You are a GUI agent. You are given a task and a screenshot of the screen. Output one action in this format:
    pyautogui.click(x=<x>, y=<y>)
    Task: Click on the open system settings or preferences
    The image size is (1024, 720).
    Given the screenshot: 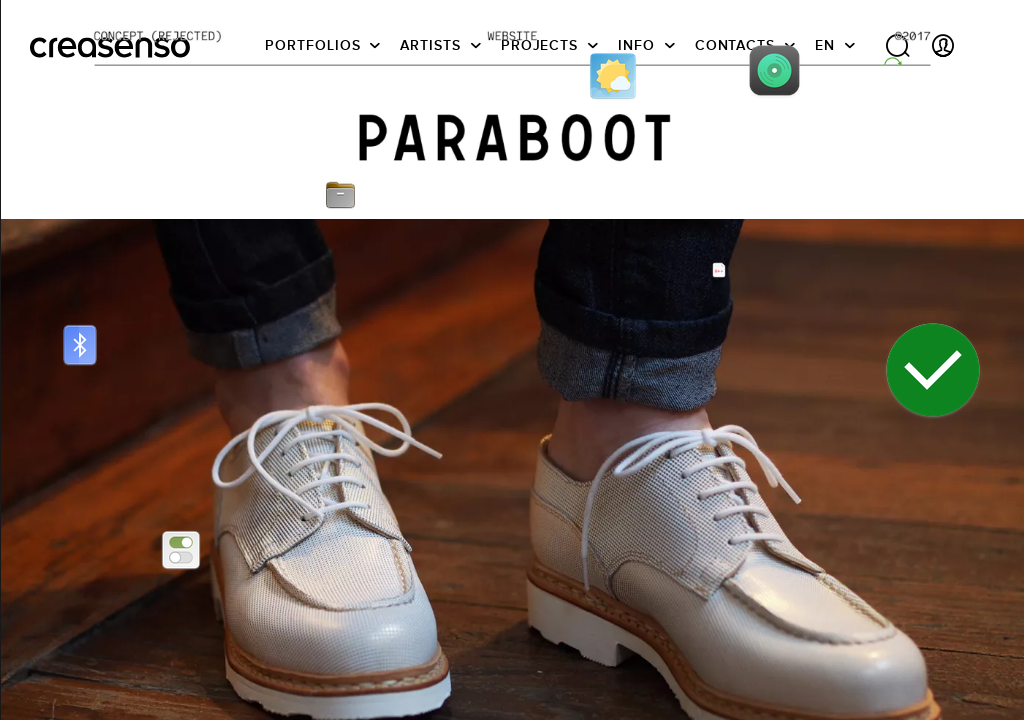 What is the action you would take?
    pyautogui.click(x=181, y=550)
    